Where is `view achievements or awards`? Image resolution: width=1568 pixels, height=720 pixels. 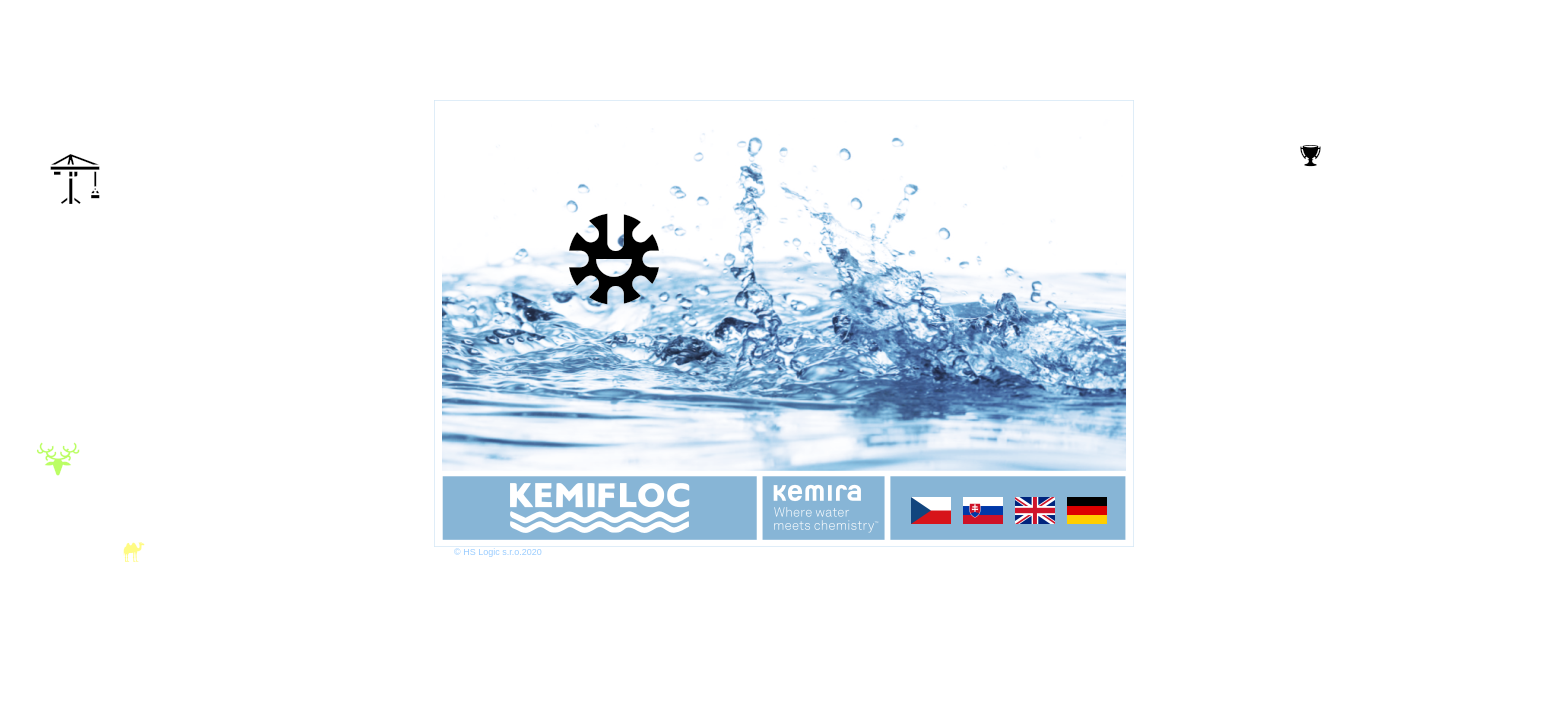 view achievements or awards is located at coordinates (1310, 155).